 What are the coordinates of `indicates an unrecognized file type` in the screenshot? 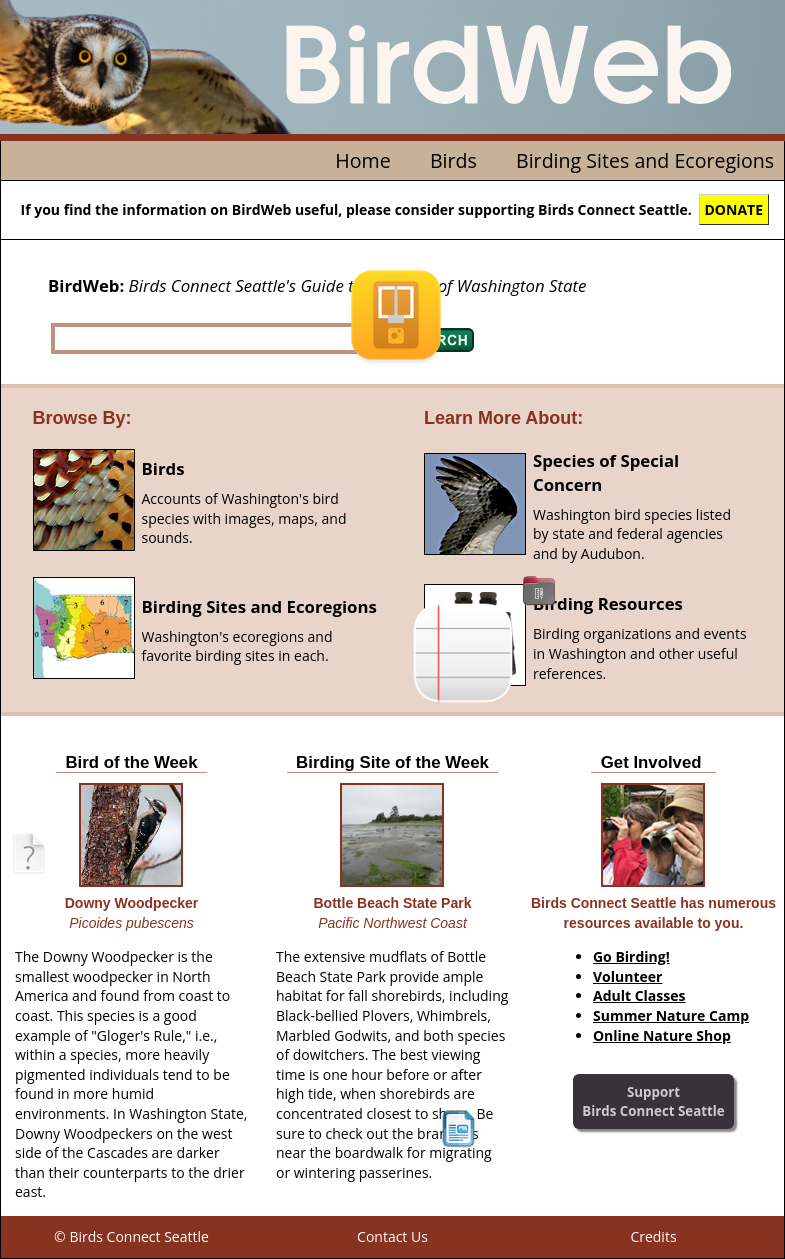 It's located at (29, 854).